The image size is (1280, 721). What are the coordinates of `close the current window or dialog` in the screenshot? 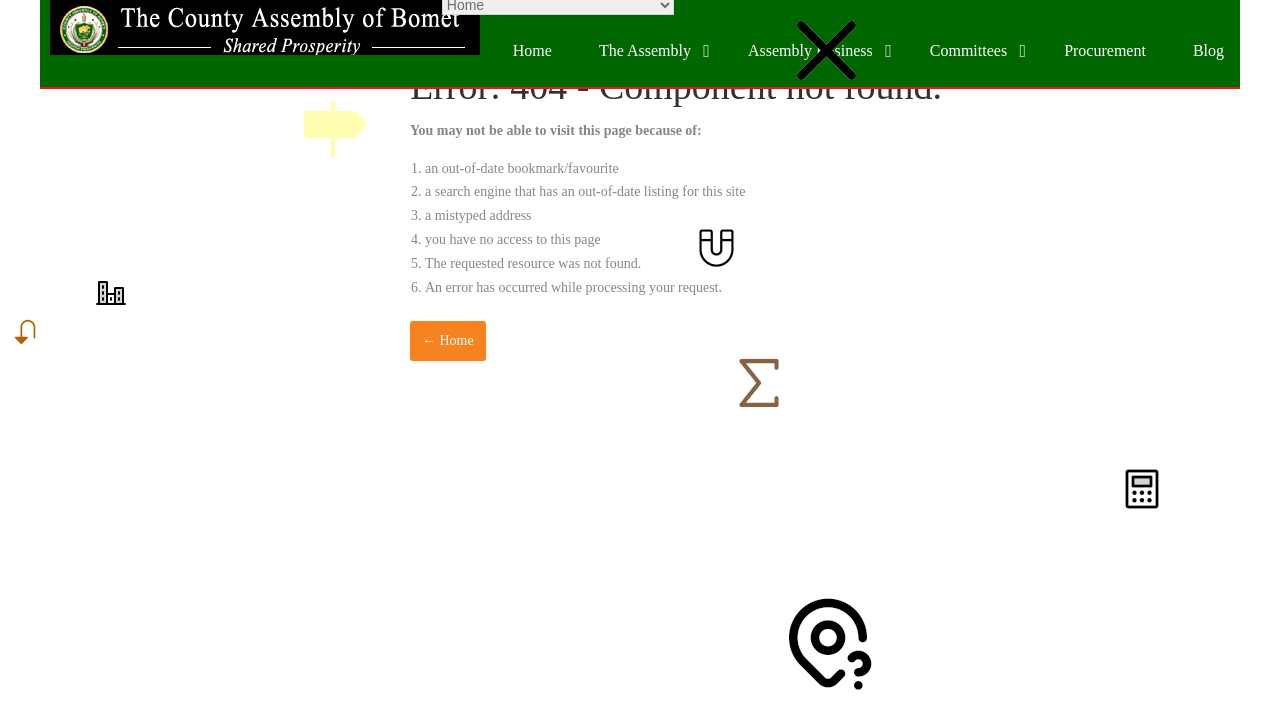 It's located at (826, 50).